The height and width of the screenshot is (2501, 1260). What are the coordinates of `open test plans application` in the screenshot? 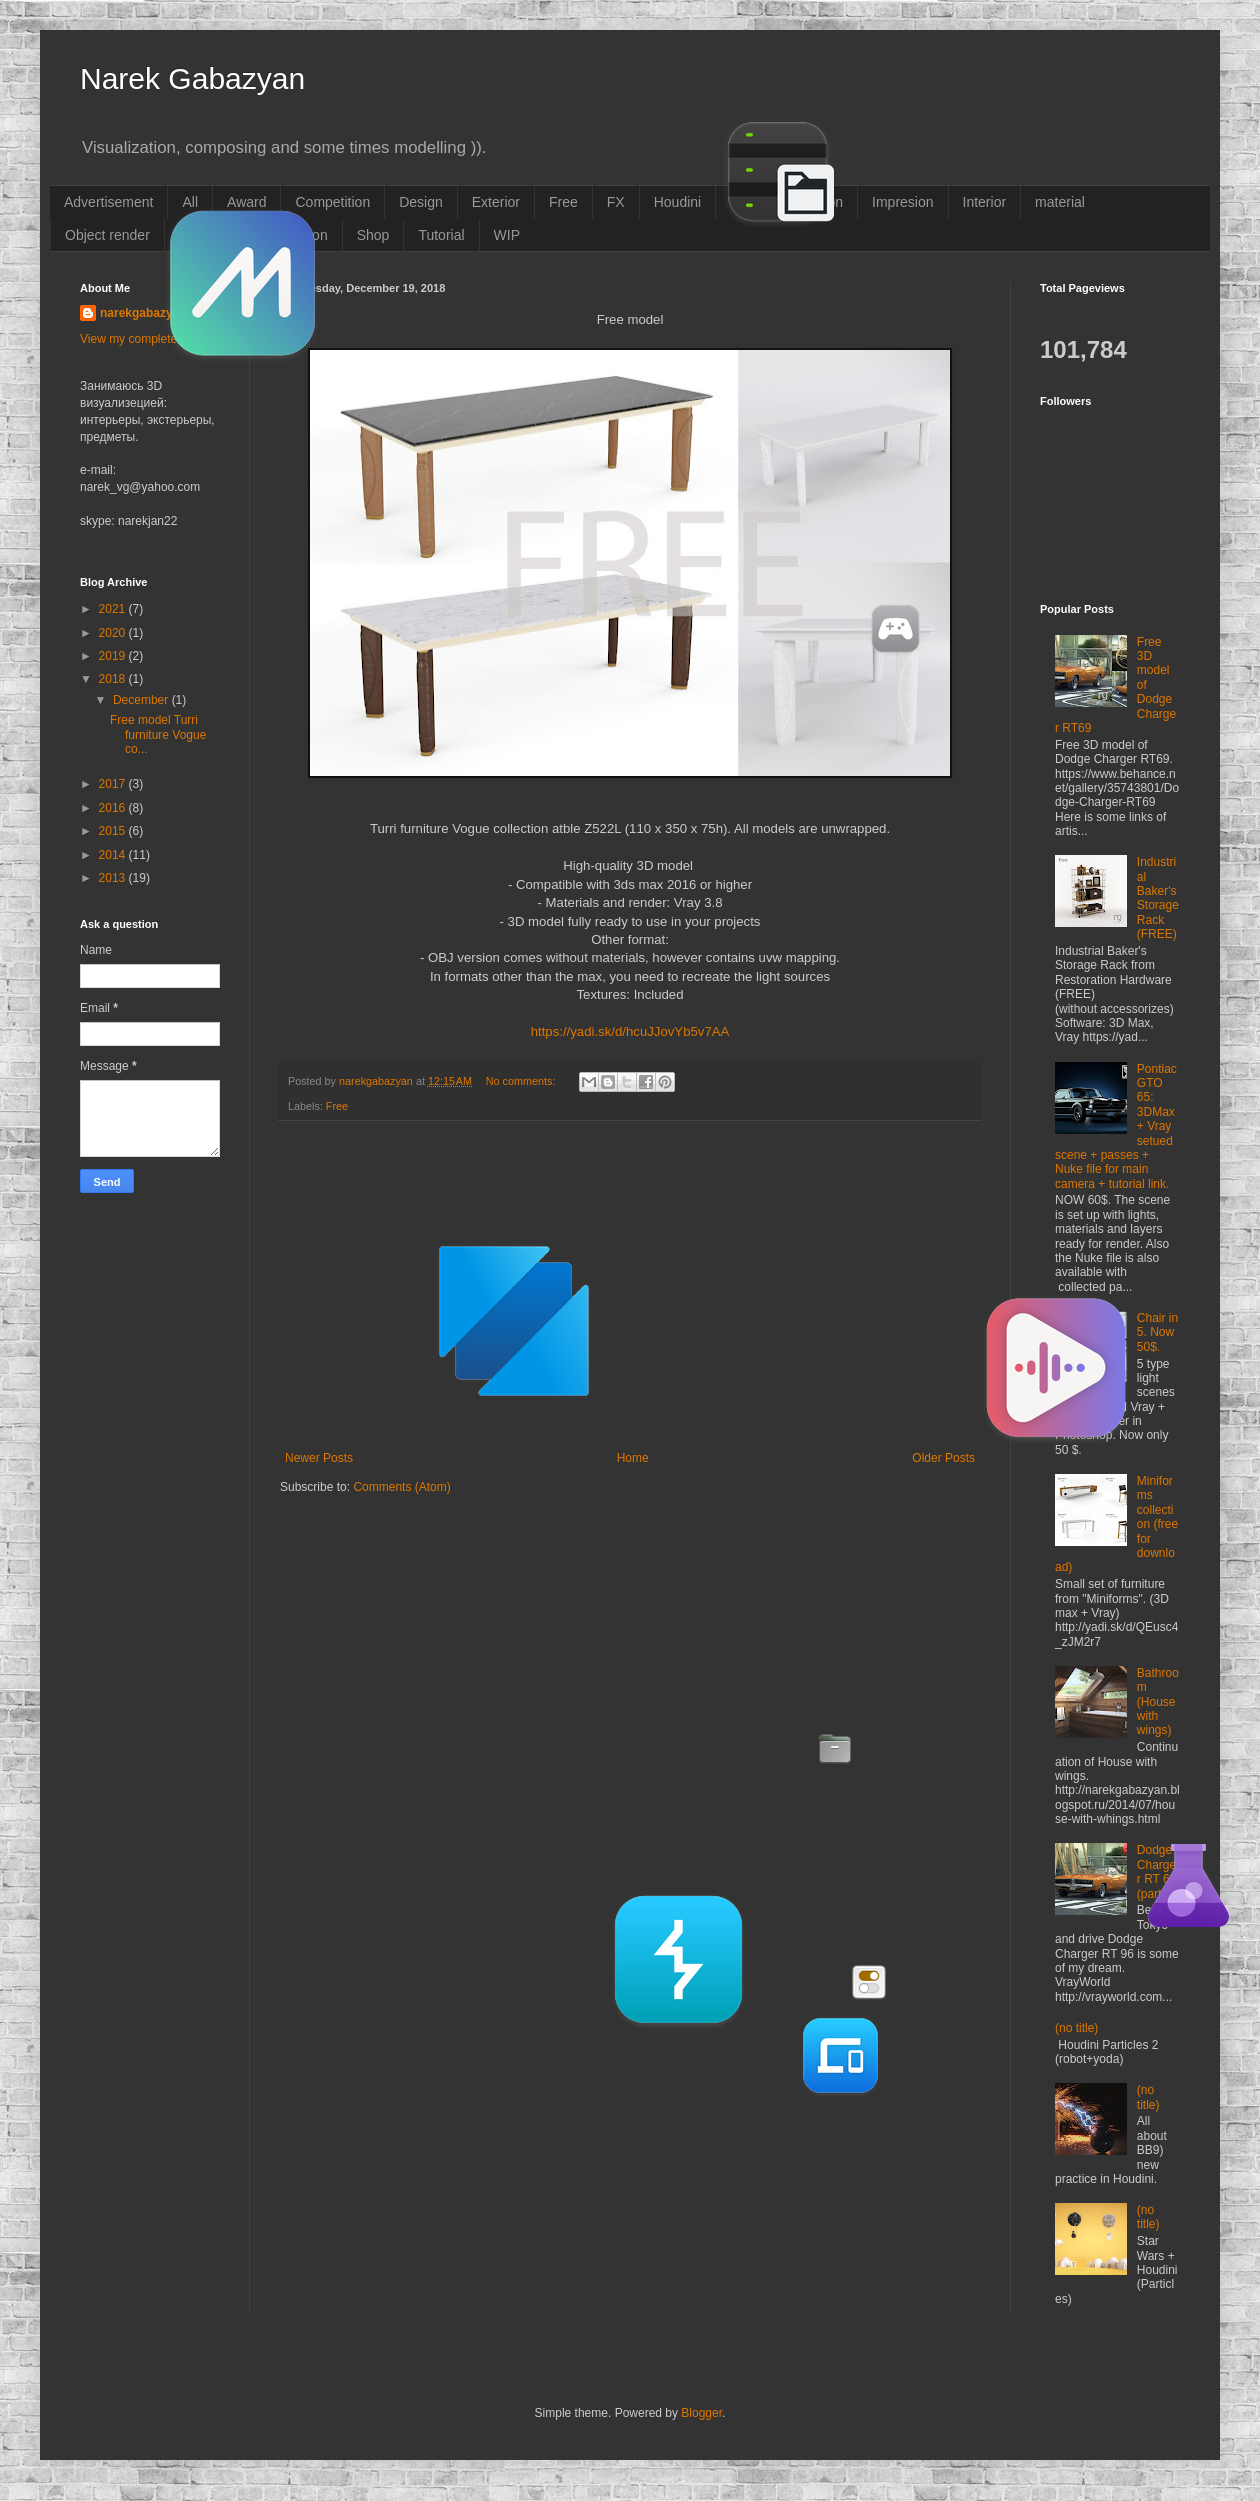 It's located at (1188, 1885).